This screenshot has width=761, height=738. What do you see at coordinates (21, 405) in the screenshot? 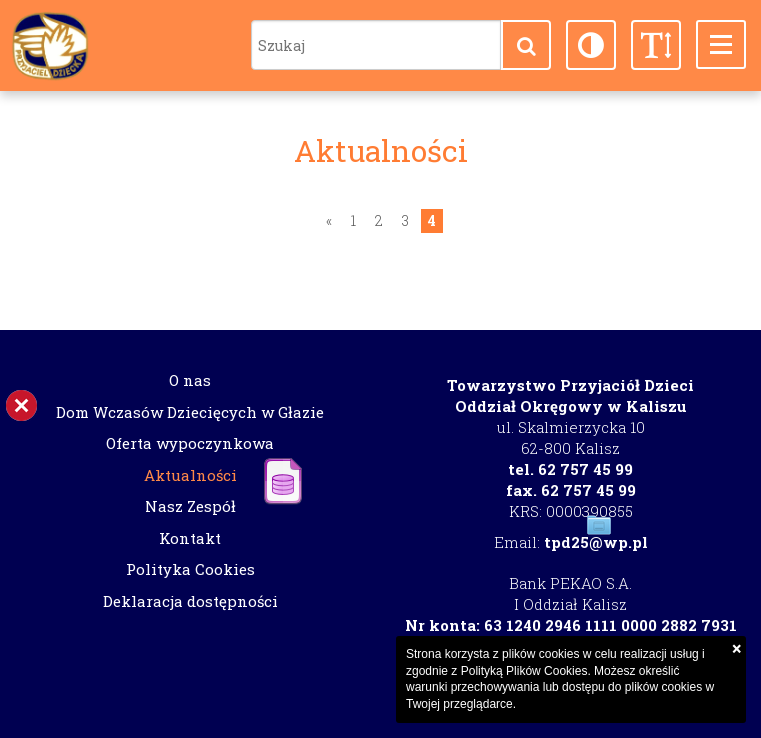
I see `cancel or close the current action` at bounding box center [21, 405].